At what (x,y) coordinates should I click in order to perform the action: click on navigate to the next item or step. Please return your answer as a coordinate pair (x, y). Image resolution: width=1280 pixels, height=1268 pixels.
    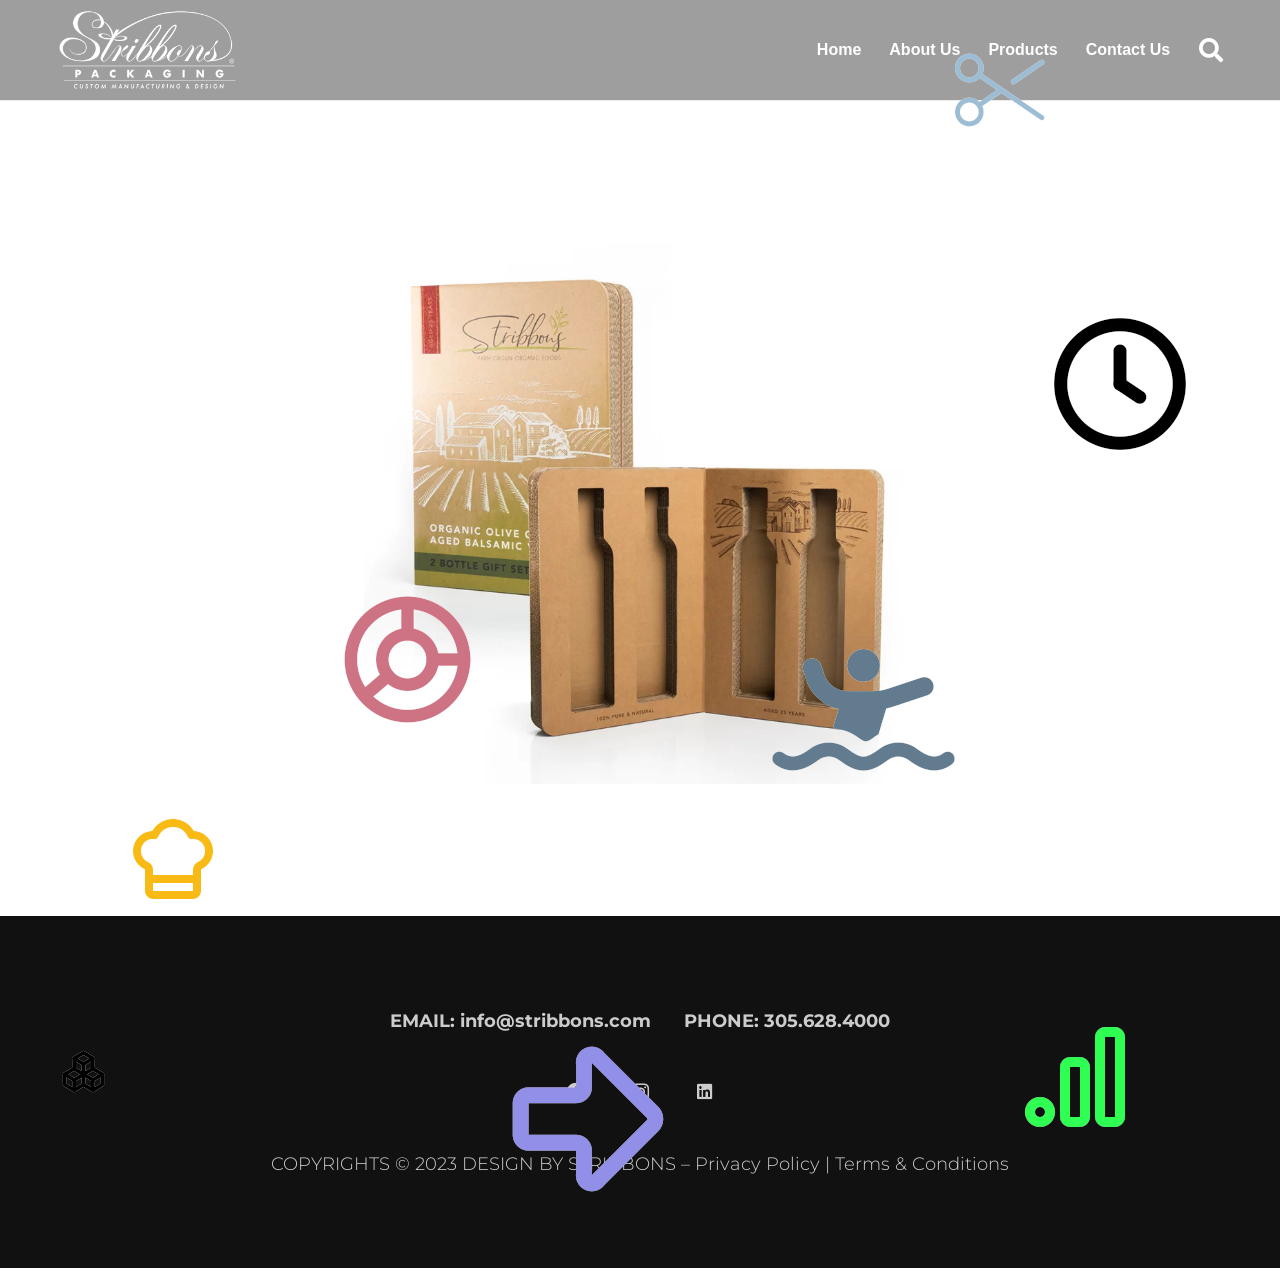
    Looking at the image, I should click on (584, 1119).